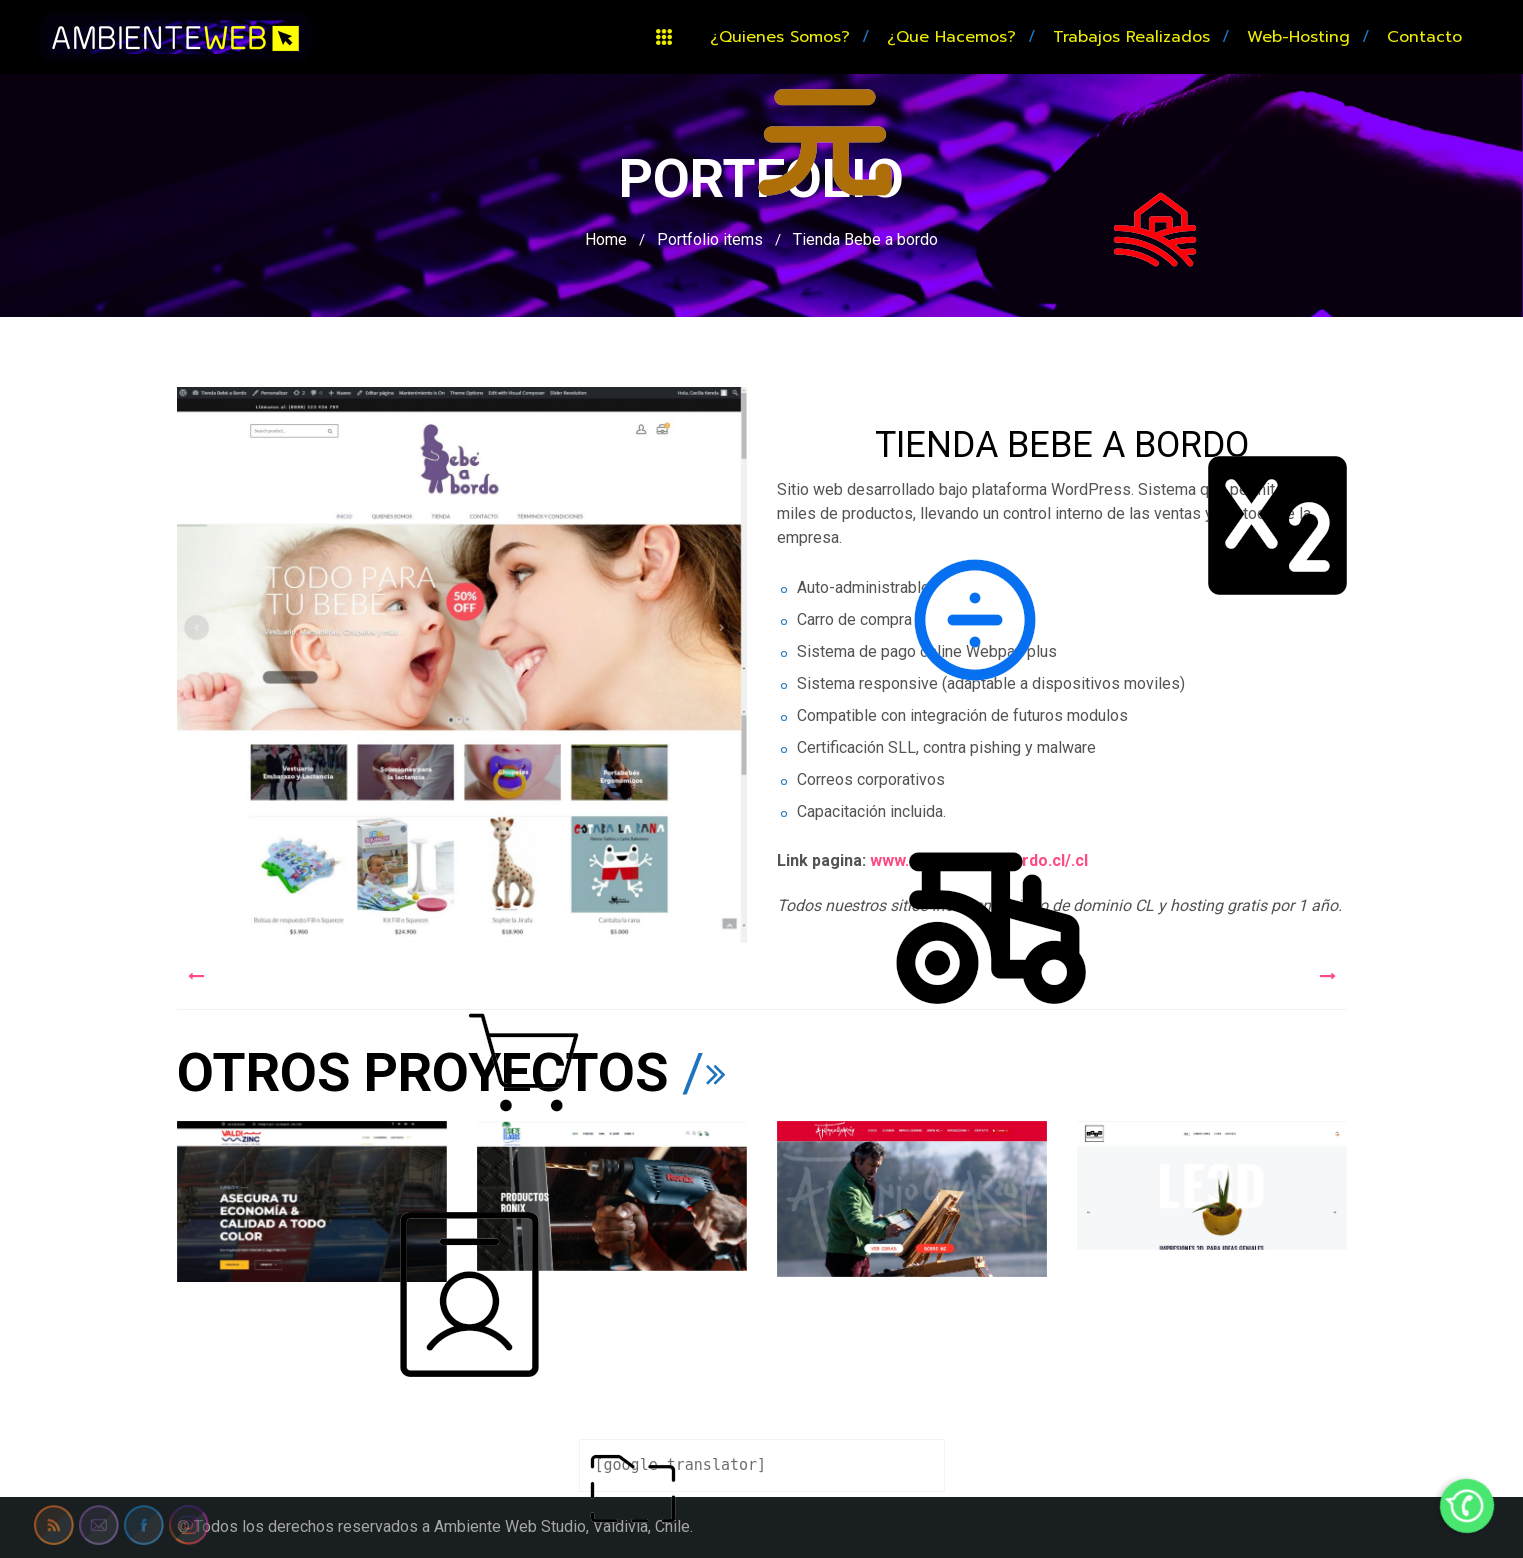 This screenshot has width=1523, height=1558. What do you see at coordinates (633, 1487) in the screenshot?
I see `empty or placeholder folder` at bounding box center [633, 1487].